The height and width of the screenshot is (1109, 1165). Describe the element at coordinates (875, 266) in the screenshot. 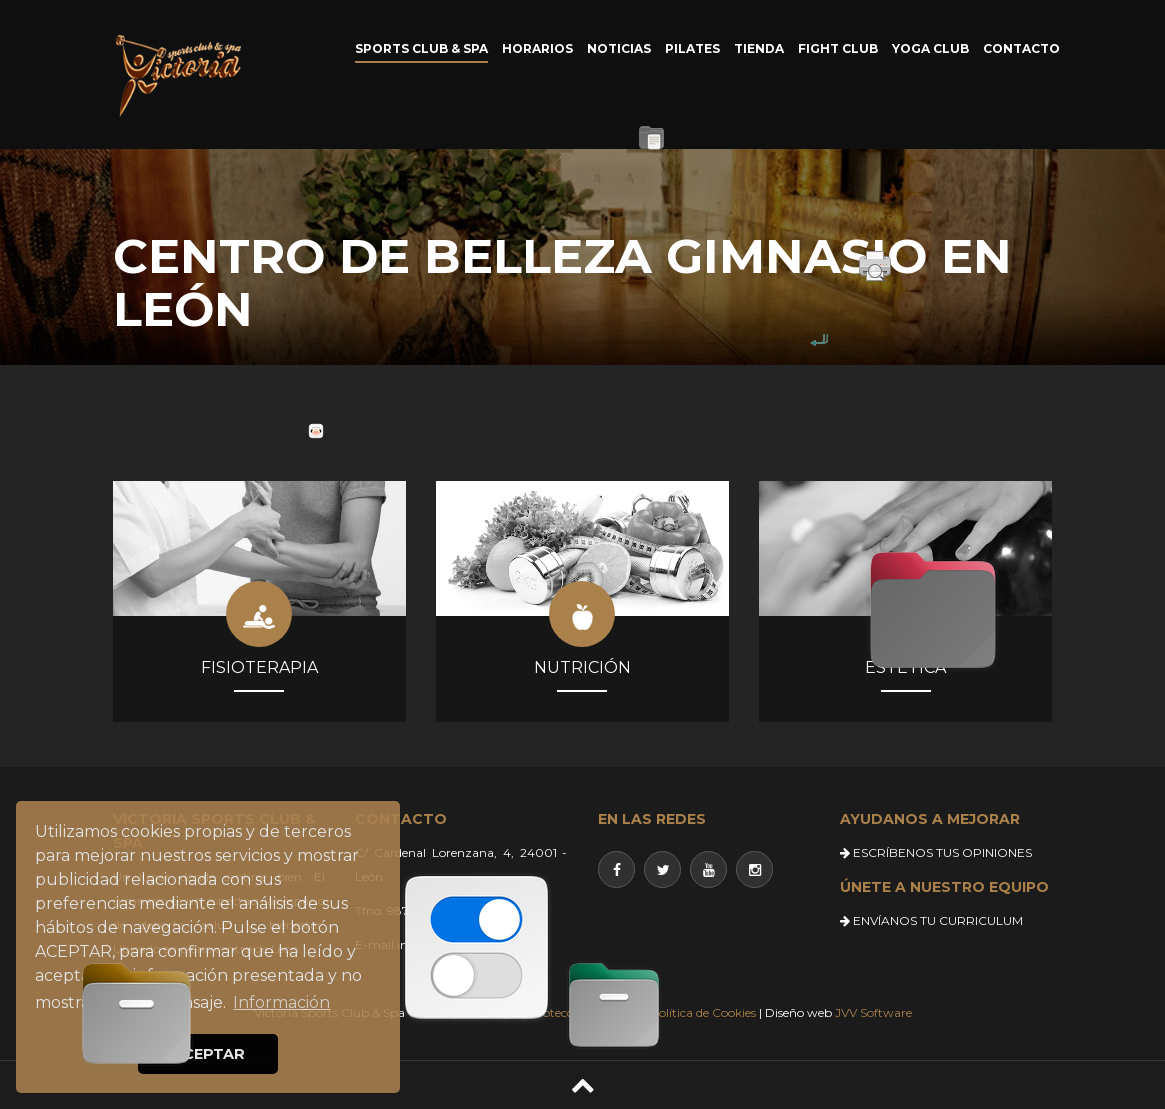

I see `preview document before printing` at that location.